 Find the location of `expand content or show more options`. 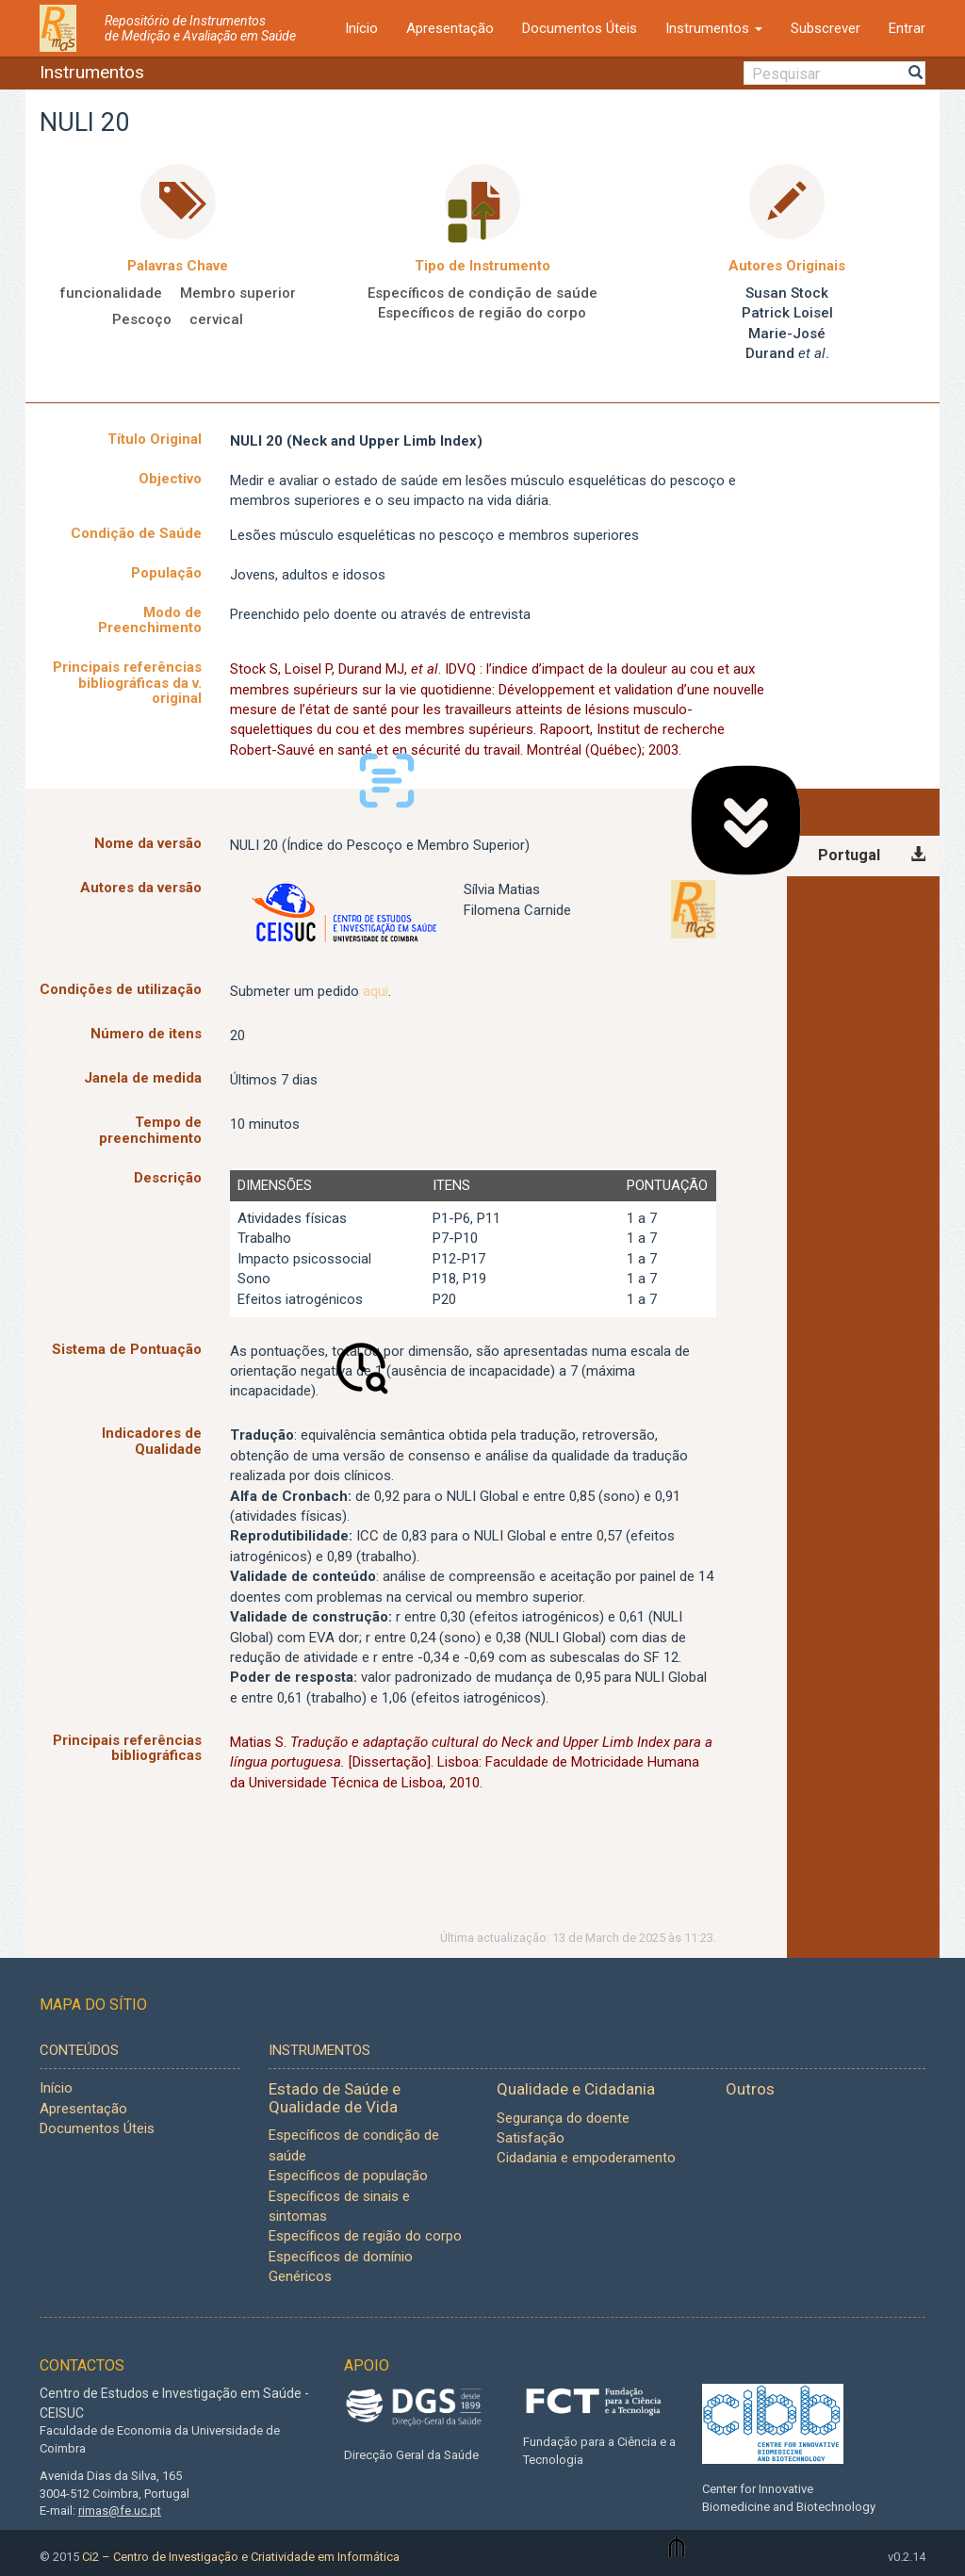

expand content or show more options is located at coordinates (745, 820).